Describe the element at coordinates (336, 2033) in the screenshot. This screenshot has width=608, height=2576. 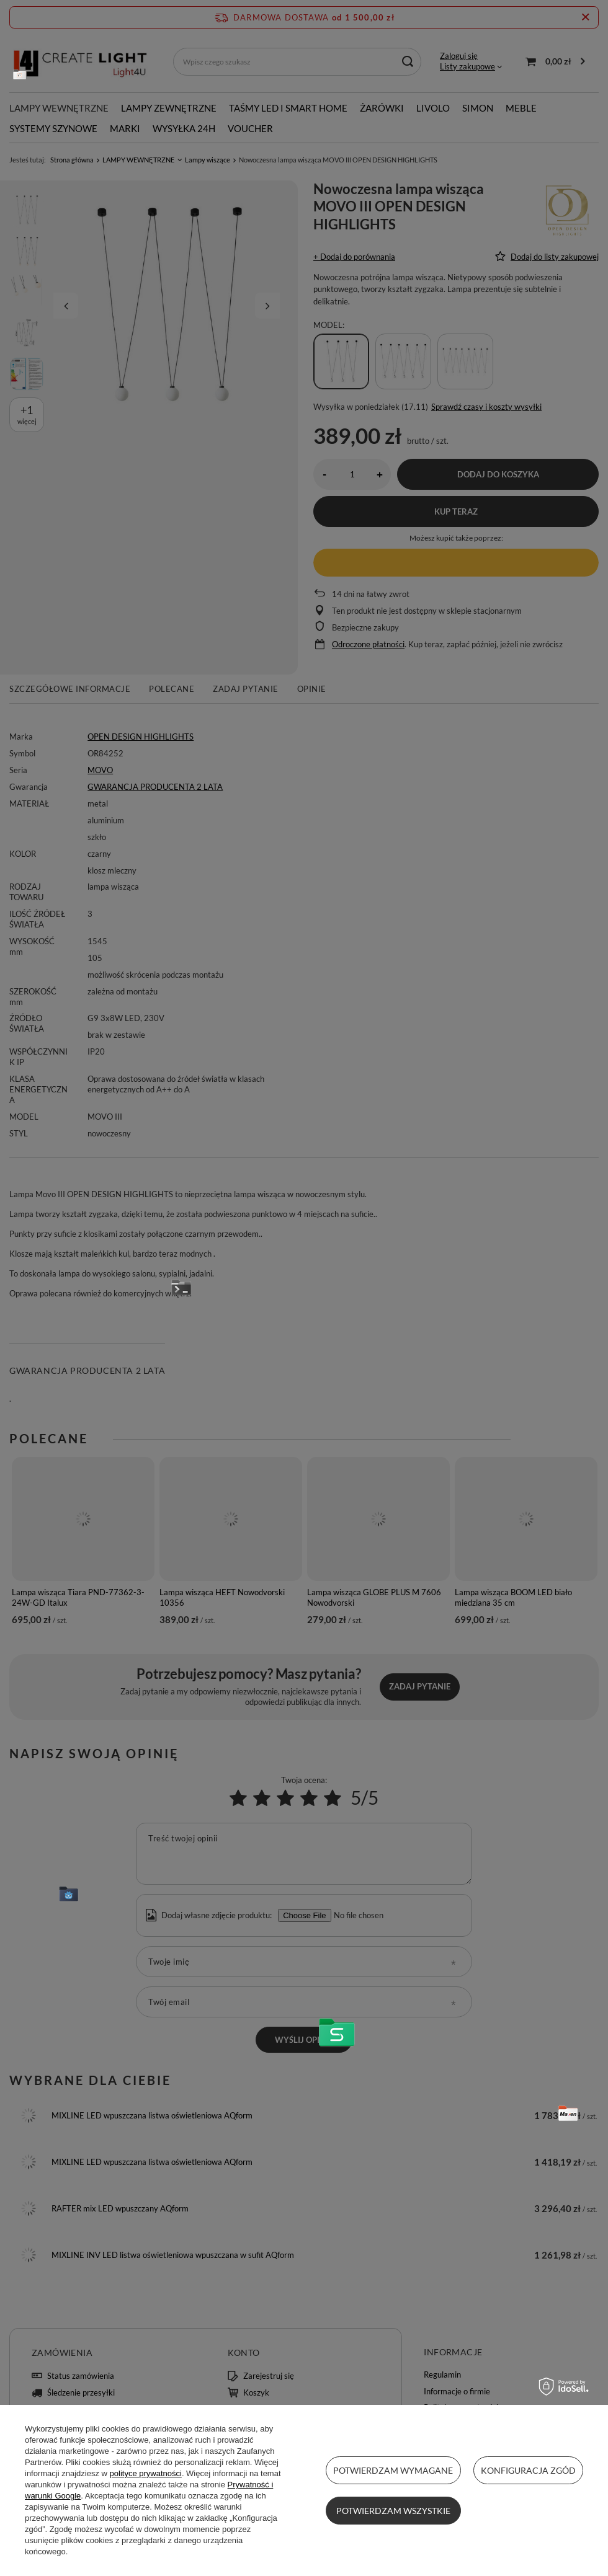
I see `open folder containing WPS spreadsheet files` at that location.